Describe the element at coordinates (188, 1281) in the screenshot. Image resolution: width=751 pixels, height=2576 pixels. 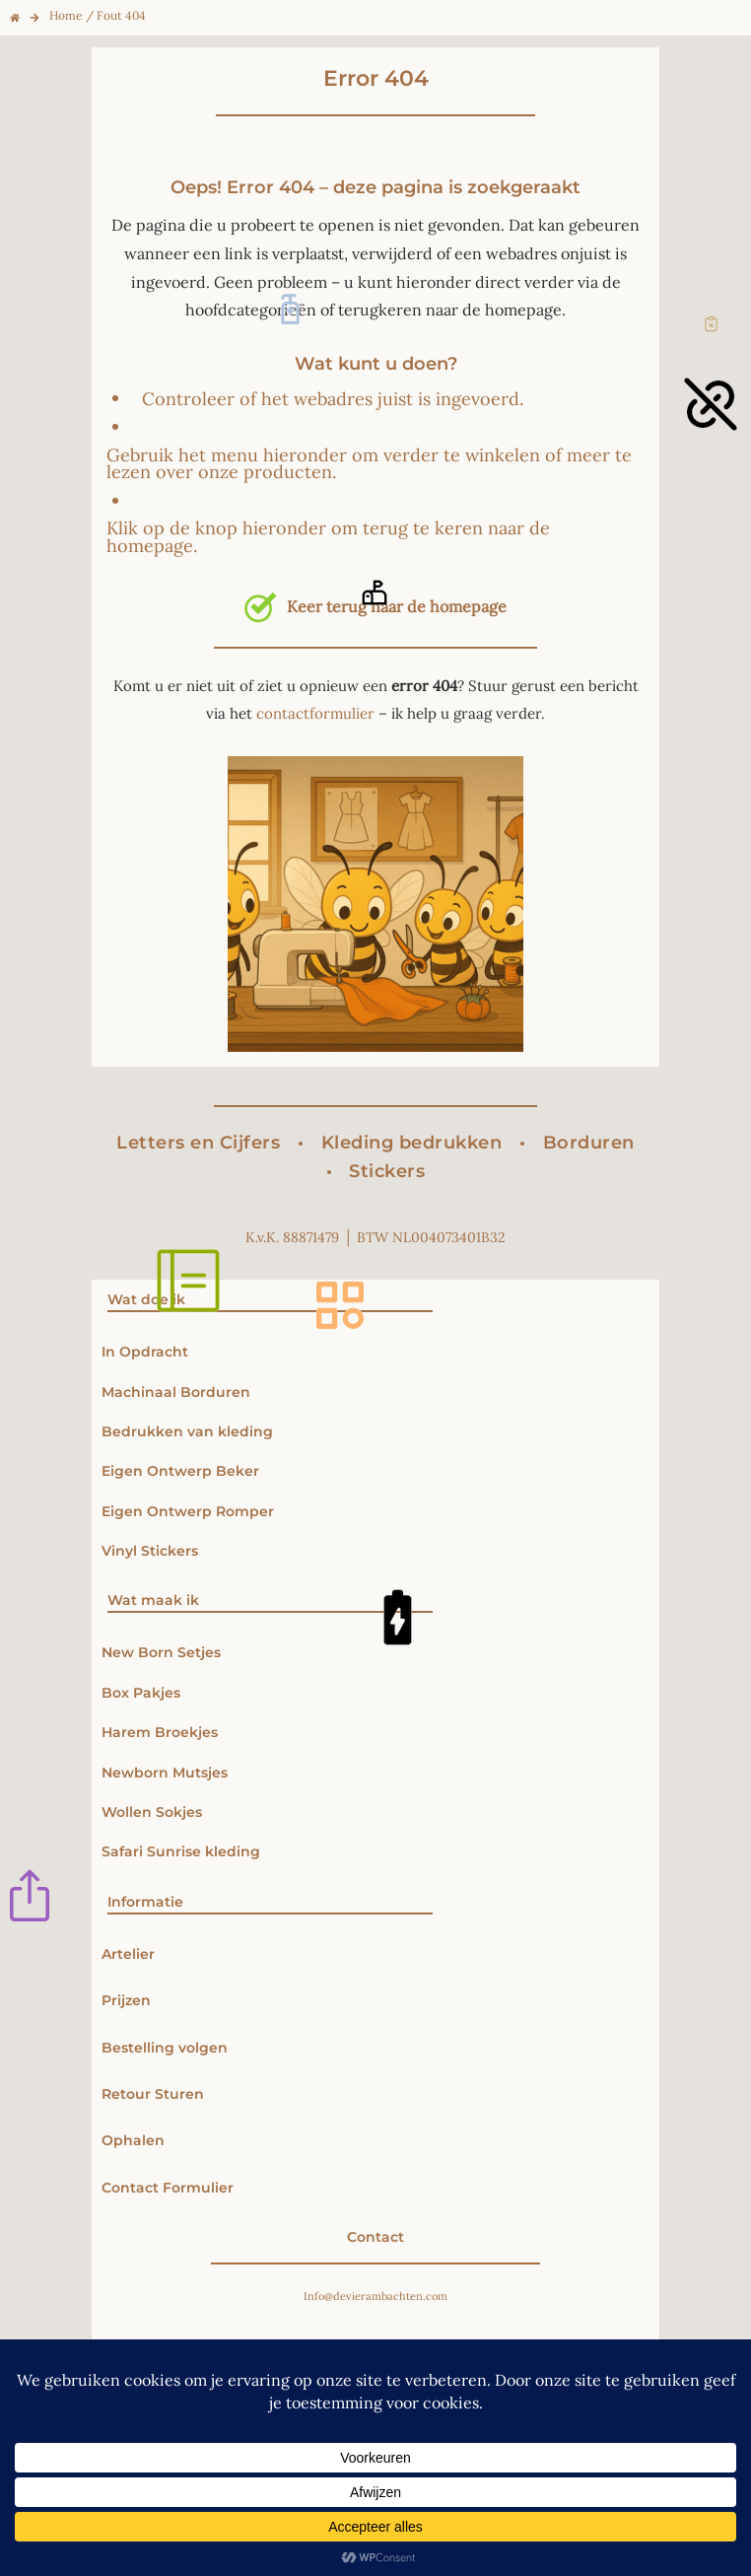
I see `open your notebook or notes` at that location.